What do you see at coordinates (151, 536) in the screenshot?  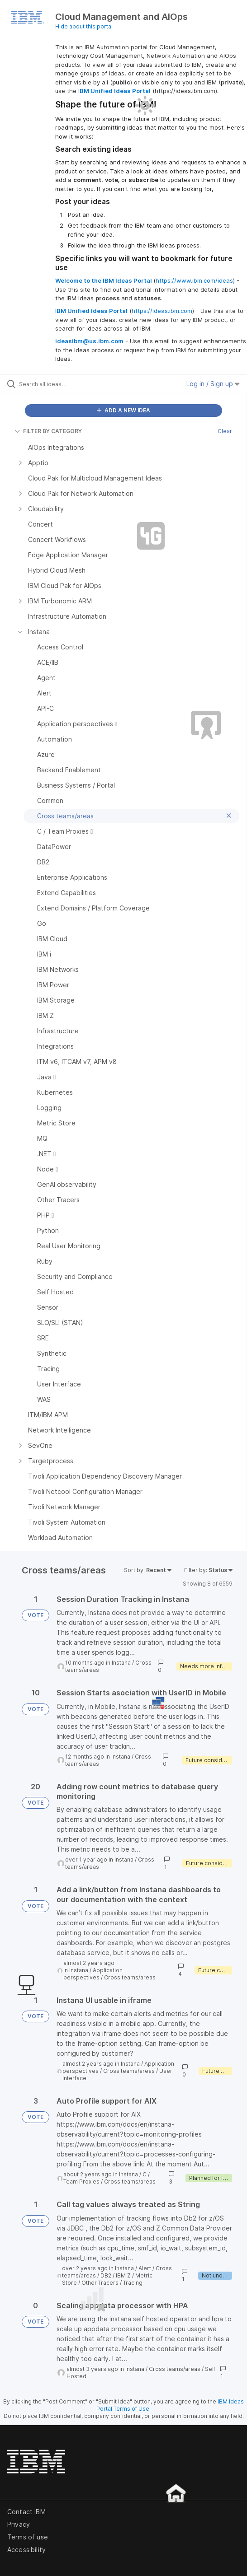 I see `indicates active 4G cellular network connection` at bounding box center [151, 536].